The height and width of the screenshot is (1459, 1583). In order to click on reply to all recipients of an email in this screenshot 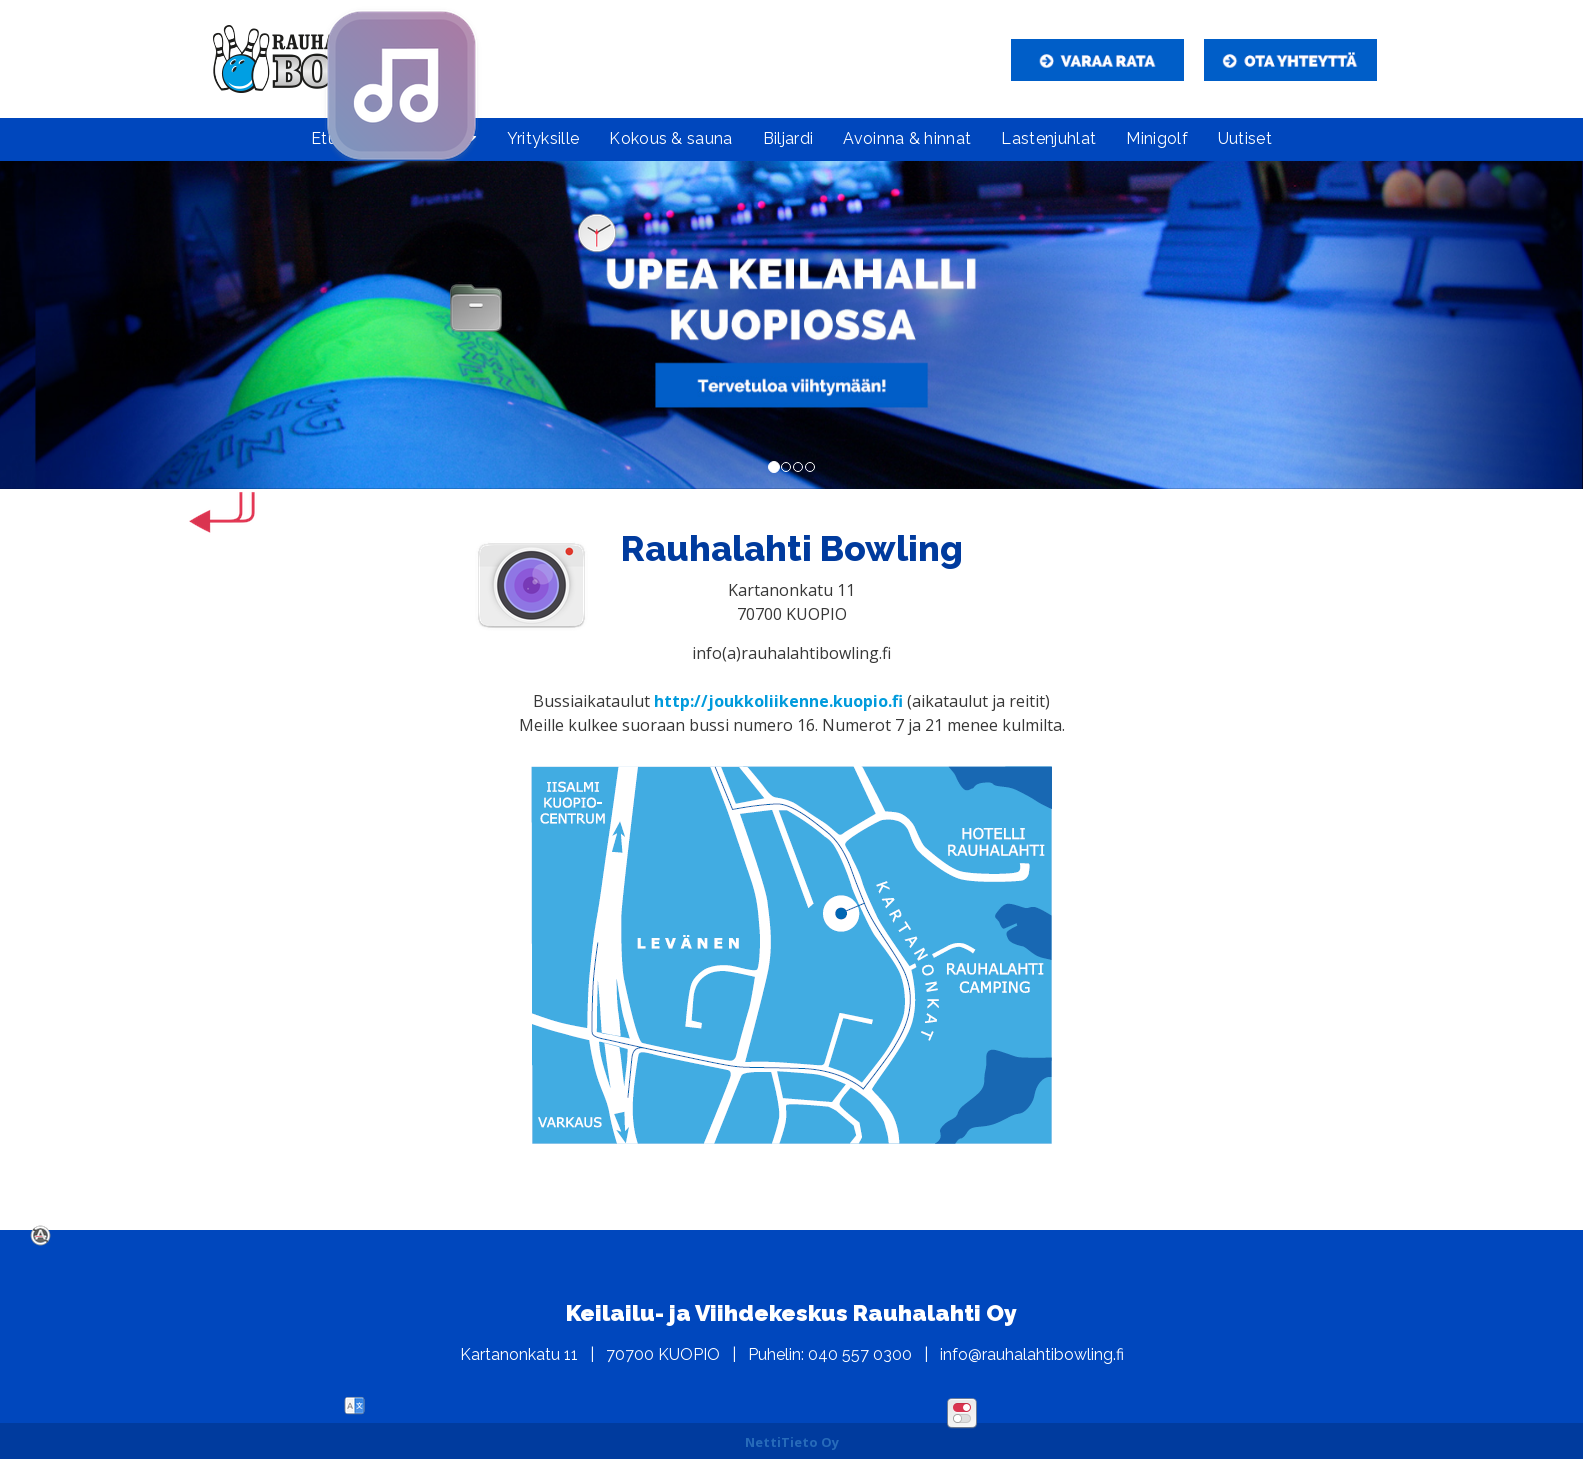, I will do `click(221, 512)`.